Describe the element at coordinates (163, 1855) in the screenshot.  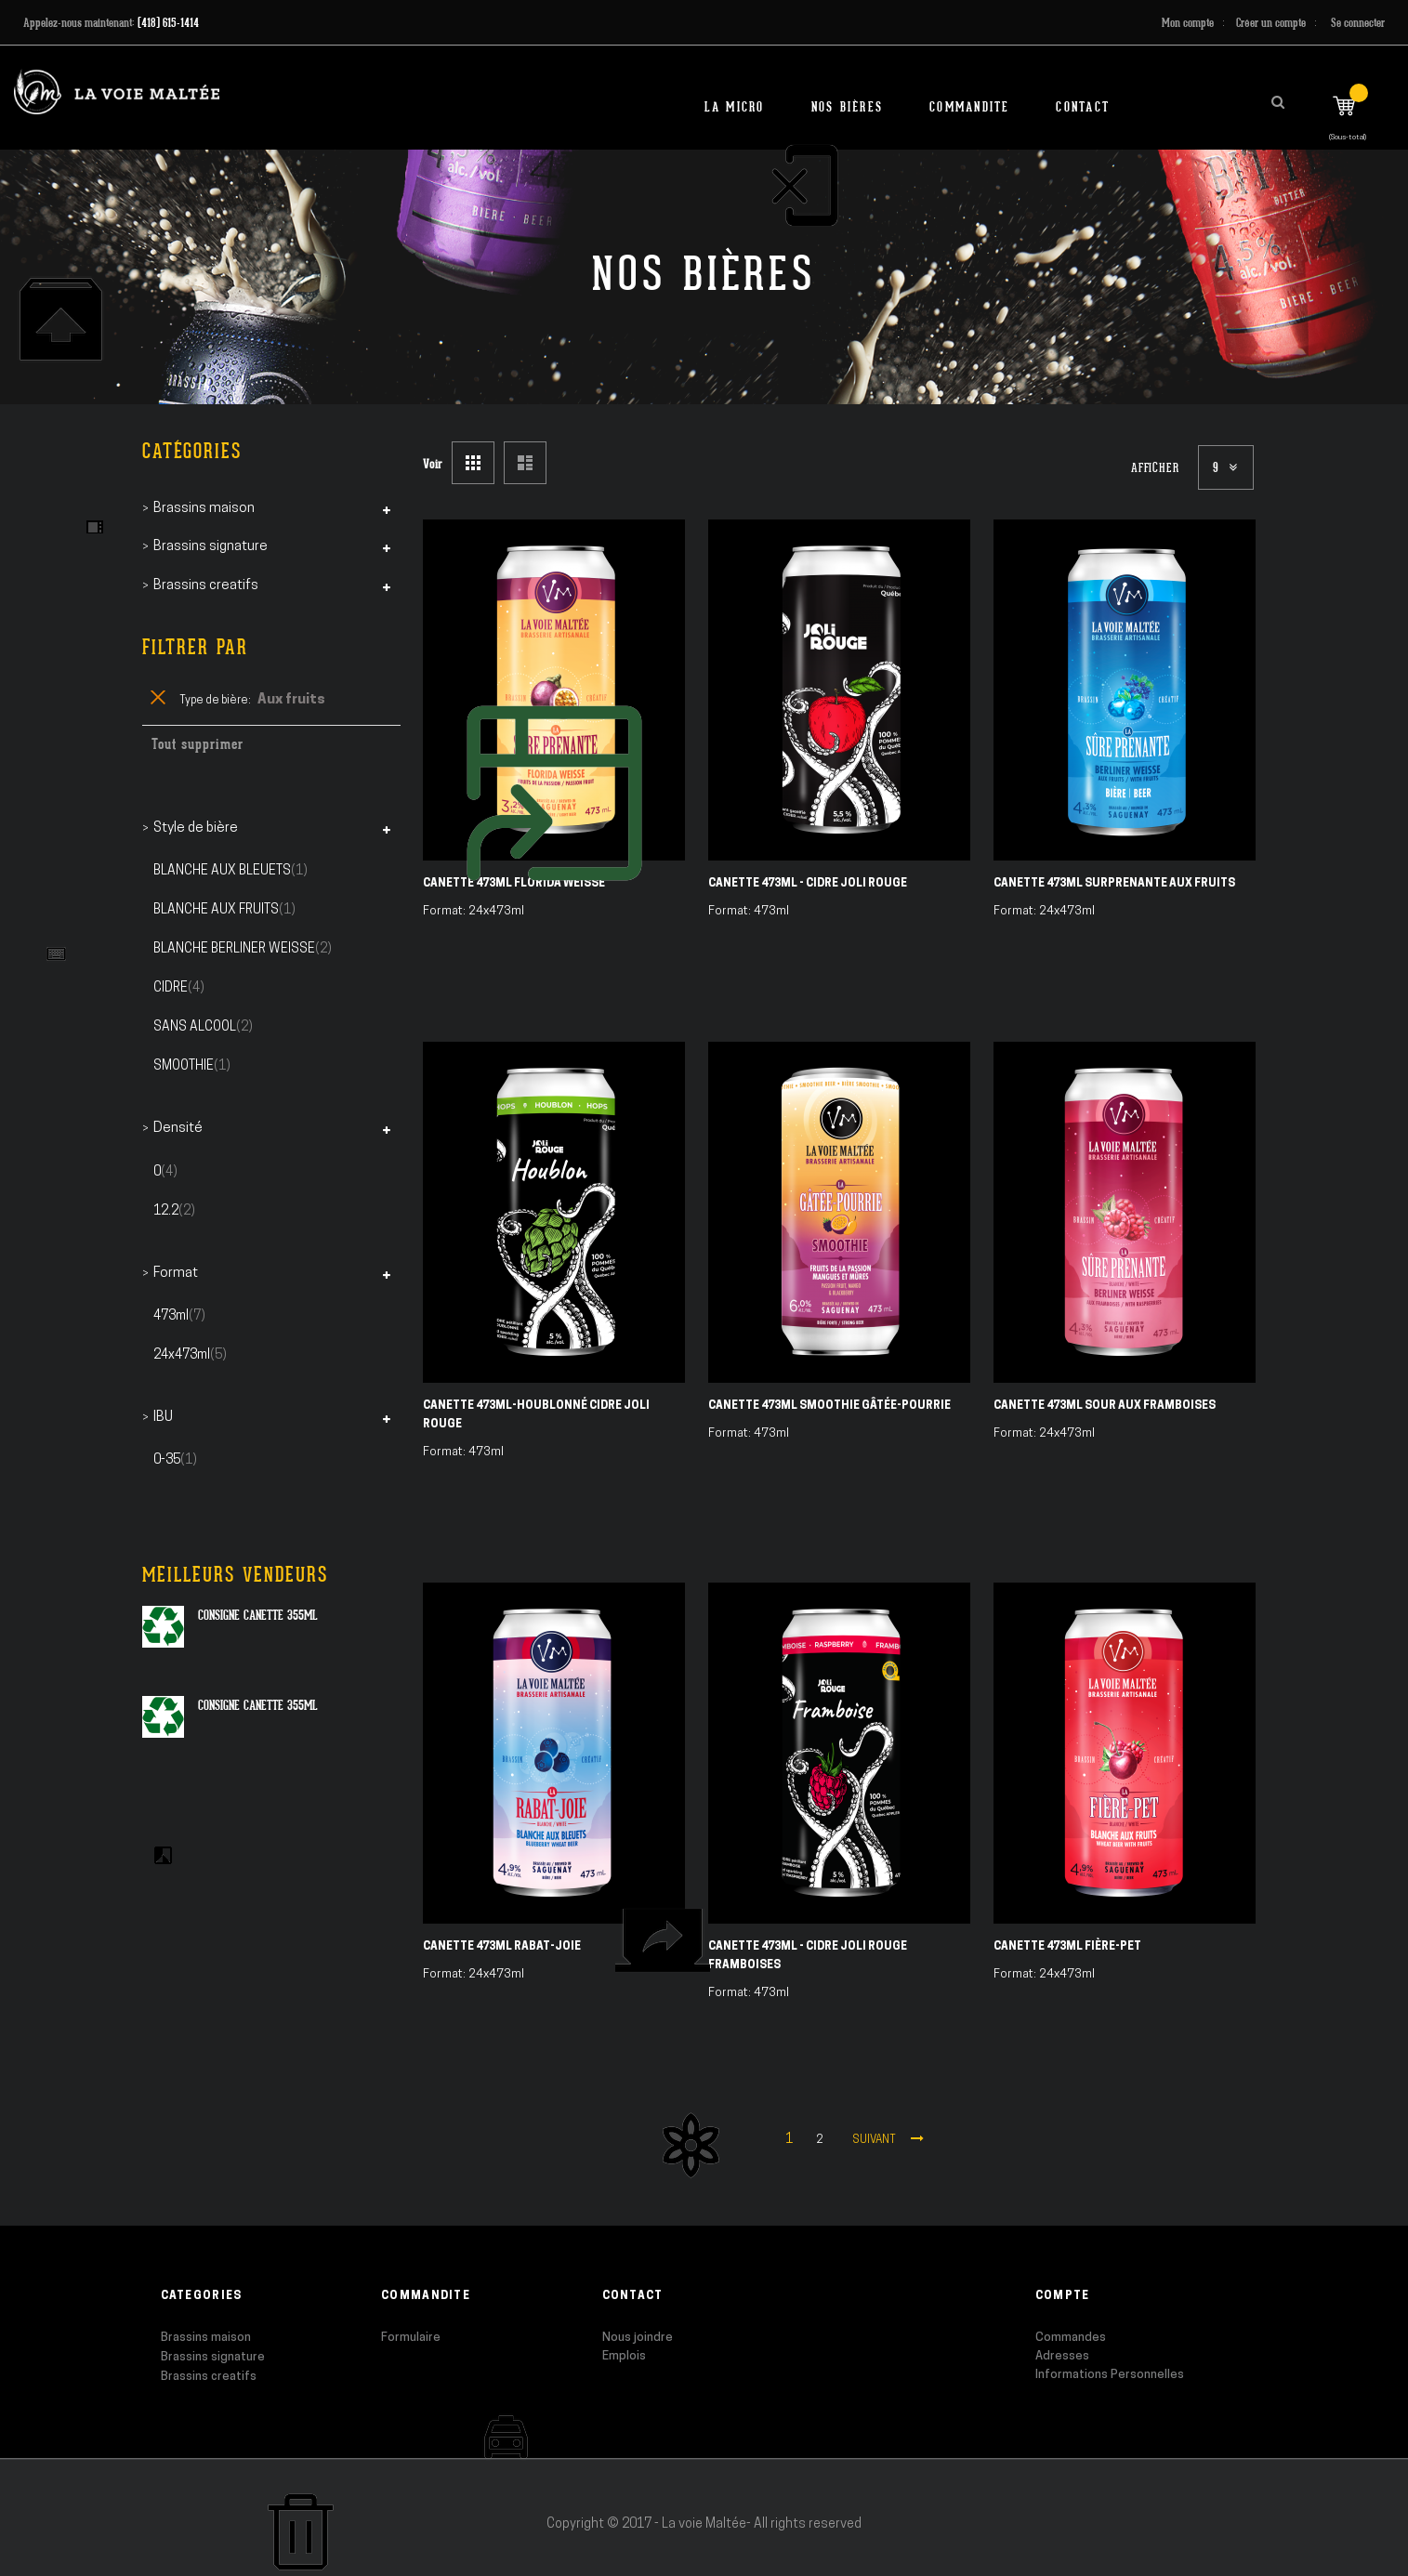
I see `apply black and white filter to image` at that location.